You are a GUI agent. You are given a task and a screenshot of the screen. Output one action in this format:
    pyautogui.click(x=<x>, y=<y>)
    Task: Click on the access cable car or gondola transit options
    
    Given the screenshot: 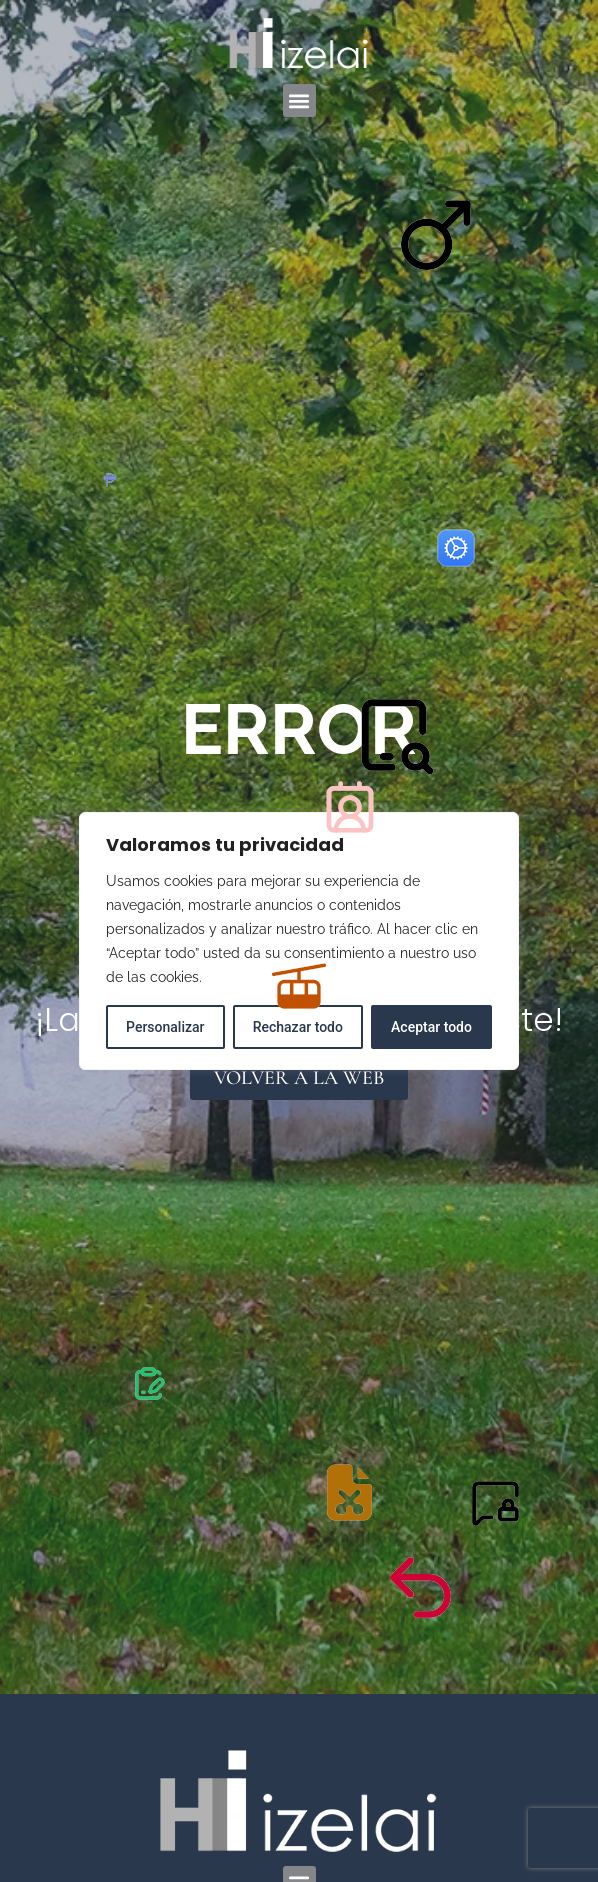 What is the action you would take?
    pyautogui.click(x=299, y=987)
    